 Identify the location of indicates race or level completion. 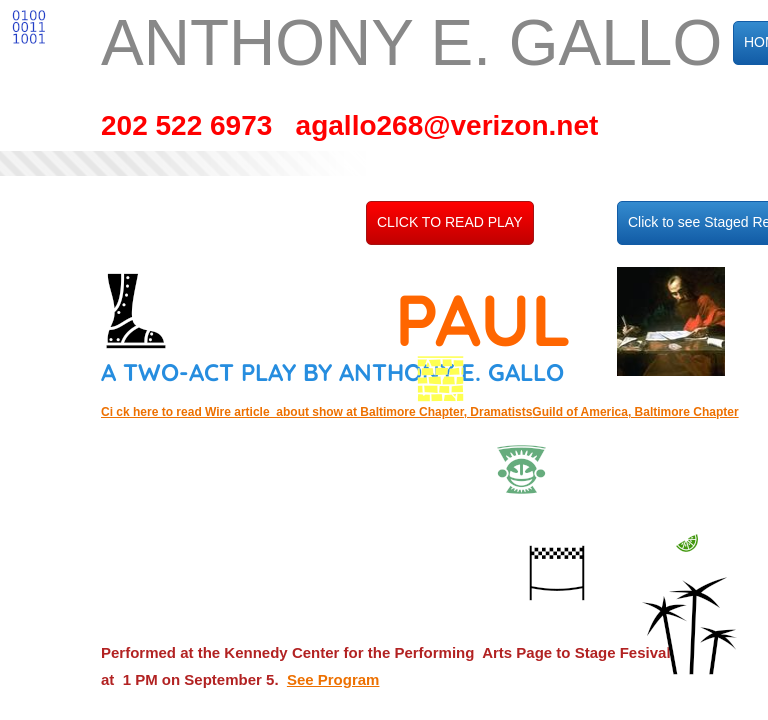
(557, 573).